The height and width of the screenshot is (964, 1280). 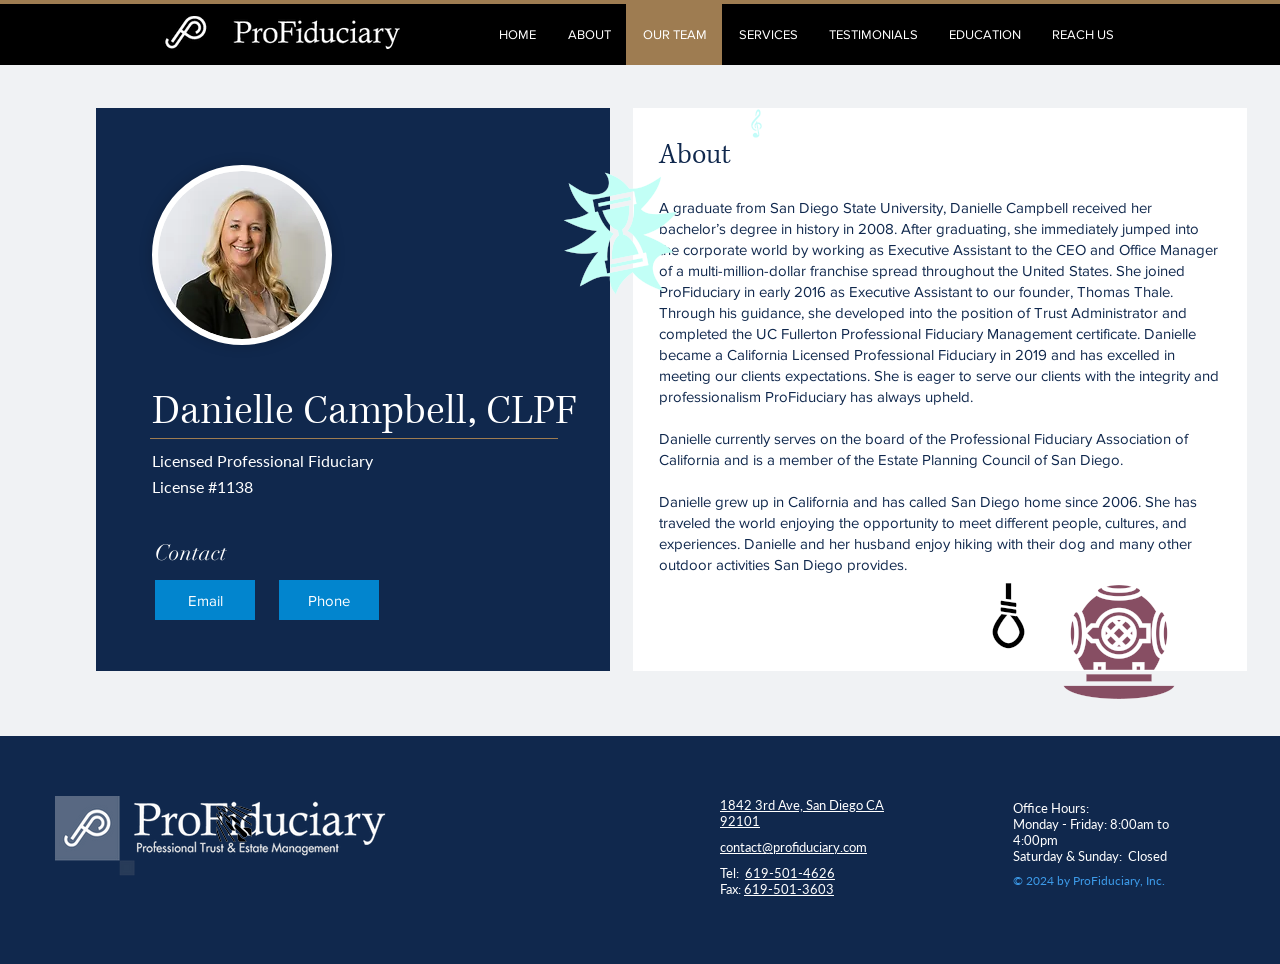 I want to click on represents the andromeda galaxy or cosmic chain element, so click(x=234, y=824).